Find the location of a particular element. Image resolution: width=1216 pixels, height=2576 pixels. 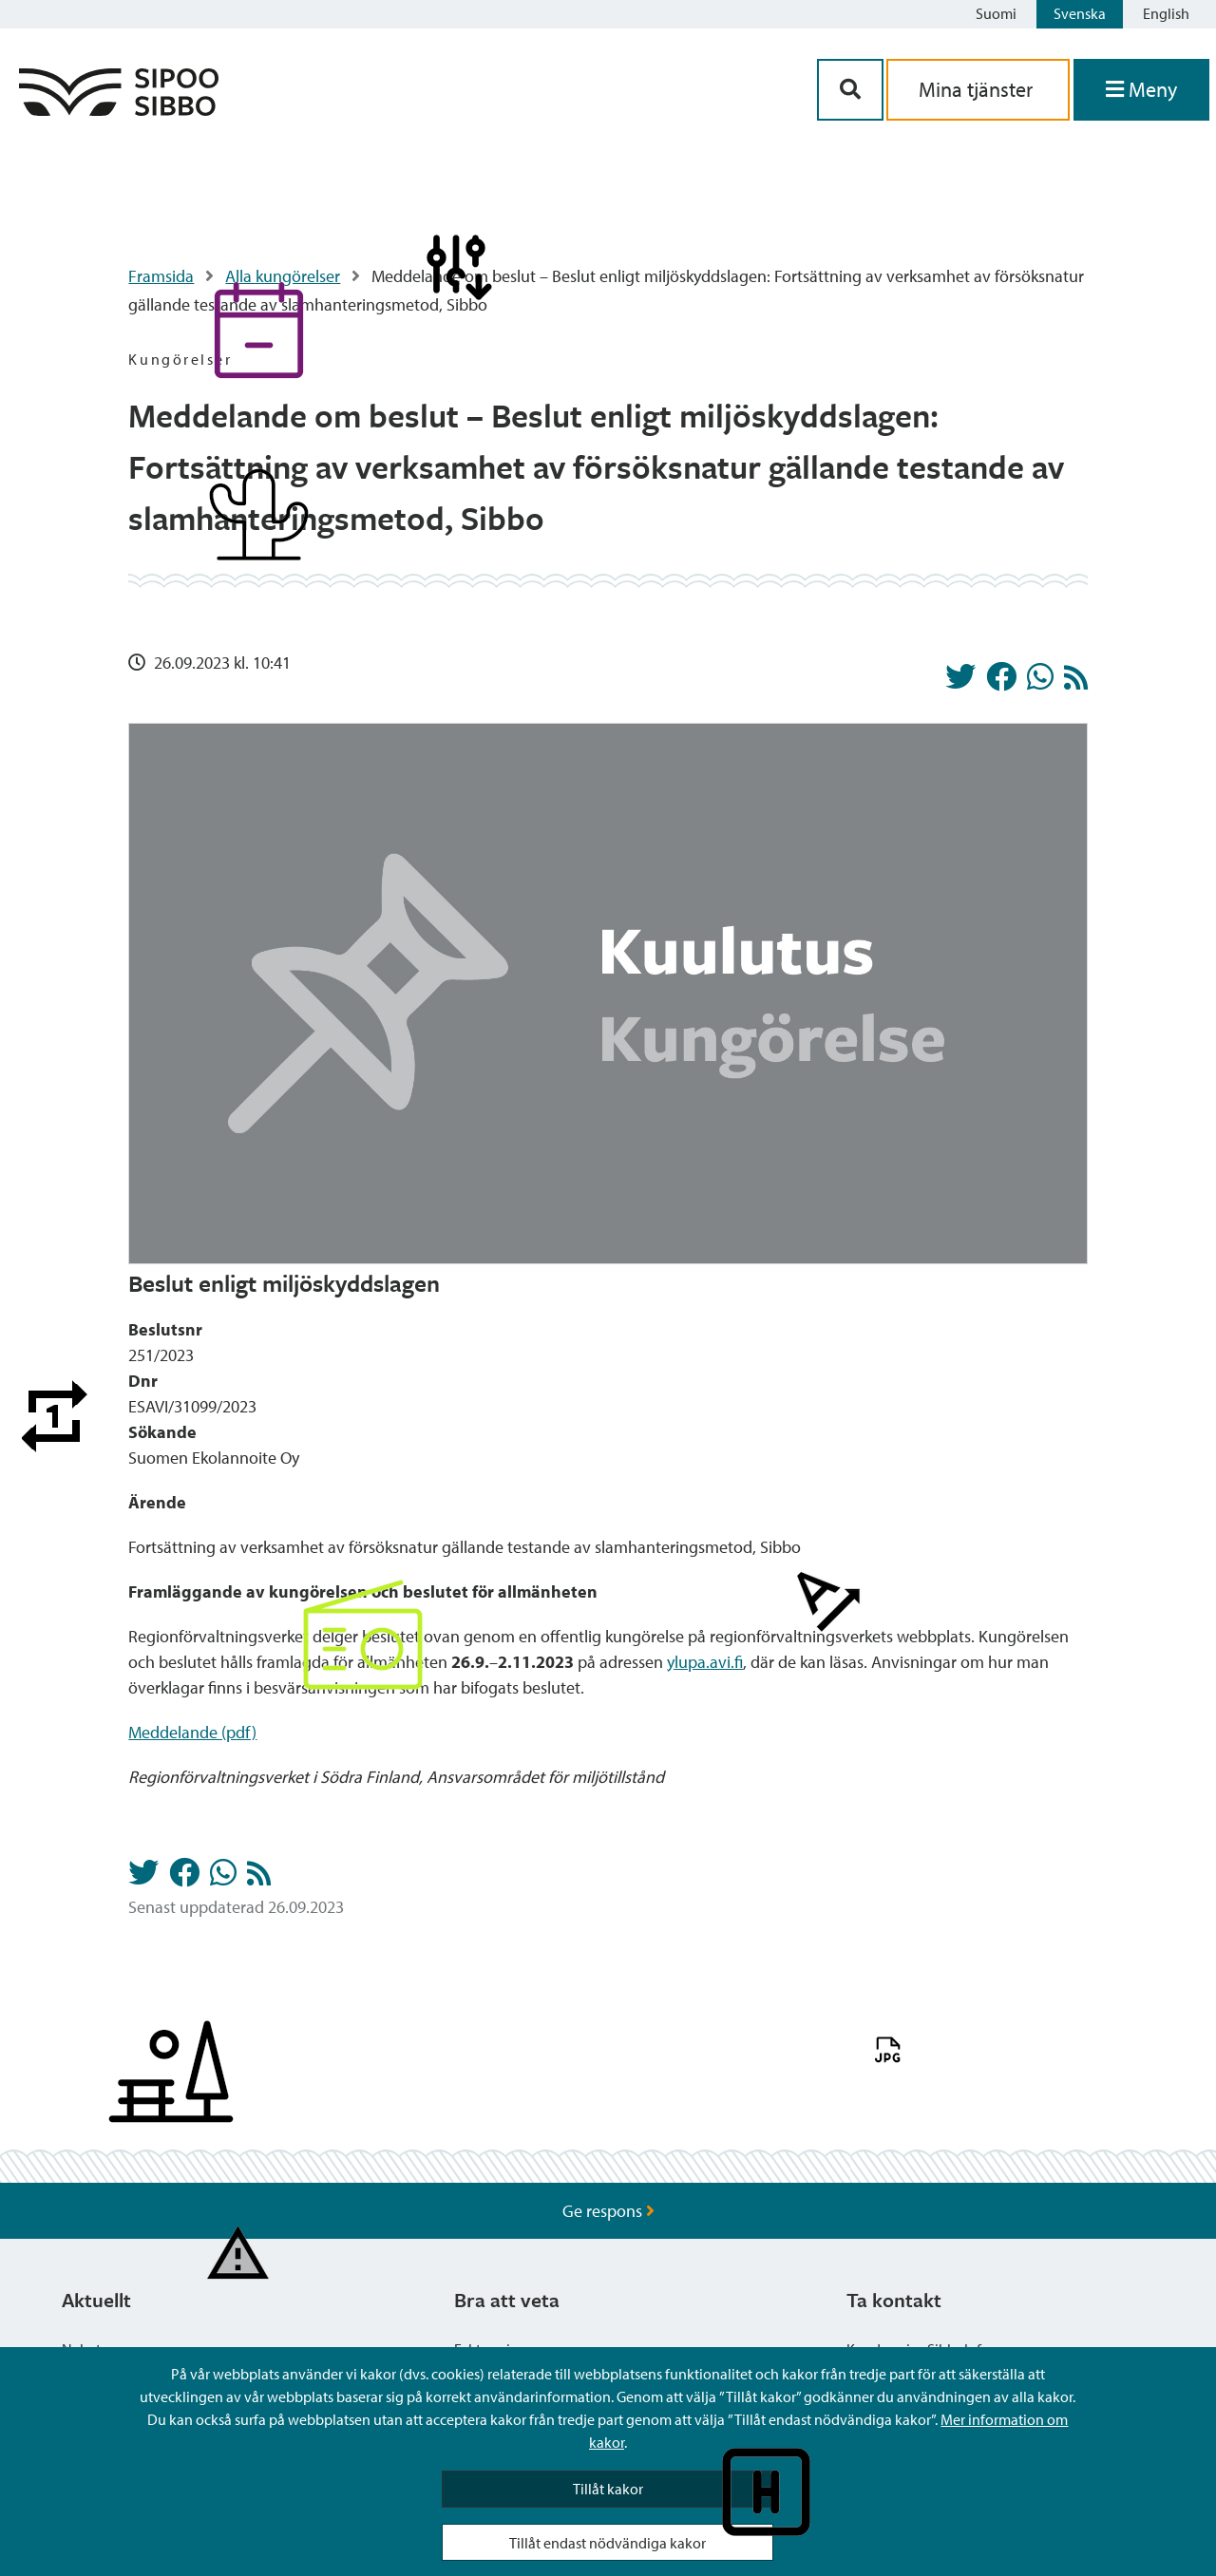

indicates desert or arid climate theme is located at coordinates (258, 518).